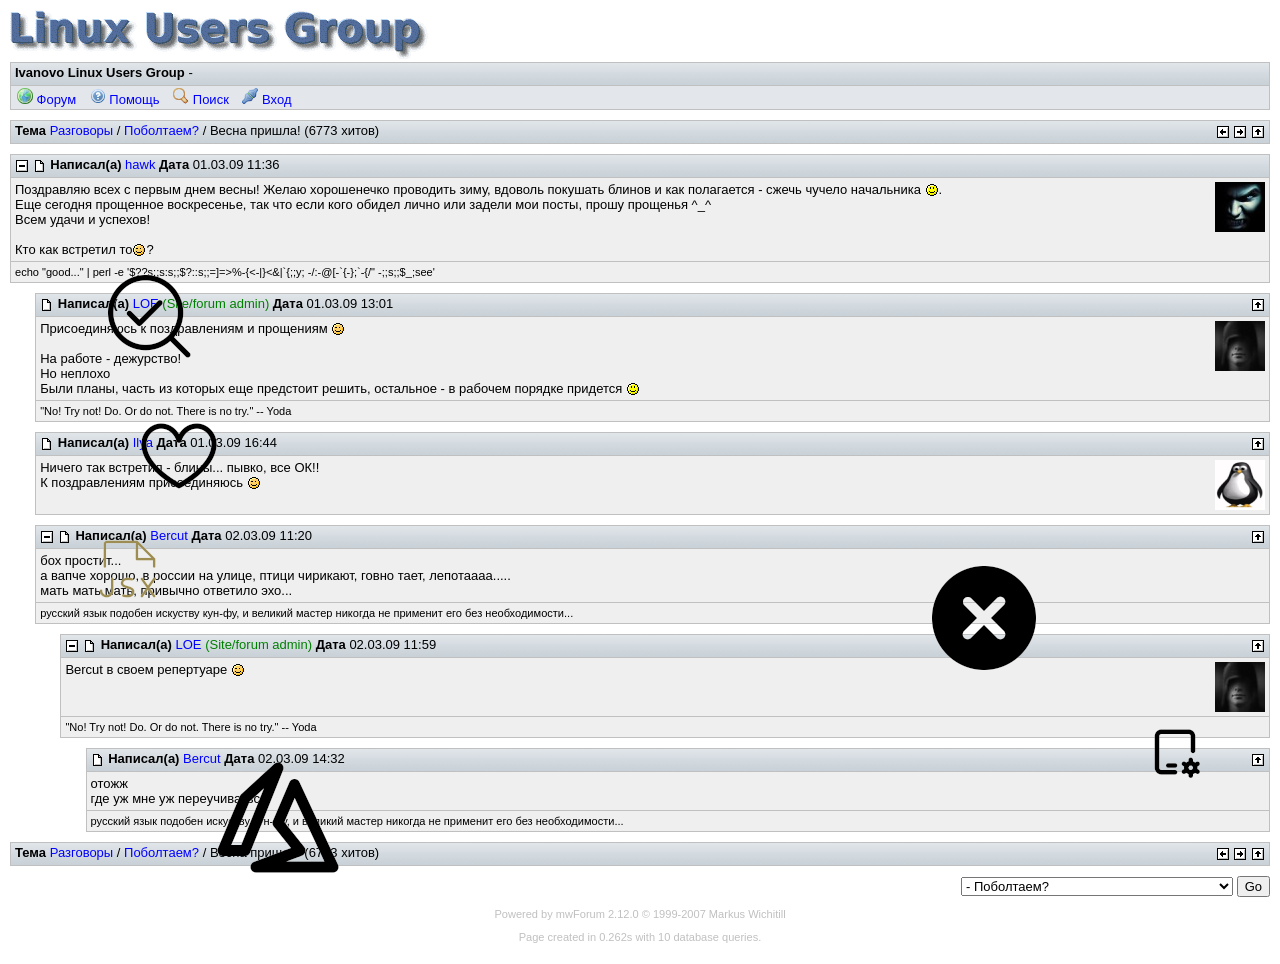  What do you see at coordinates (278, 823) in the screenshot?
I see `access microsoft azure cloud services` at bounding box center [278, 823].